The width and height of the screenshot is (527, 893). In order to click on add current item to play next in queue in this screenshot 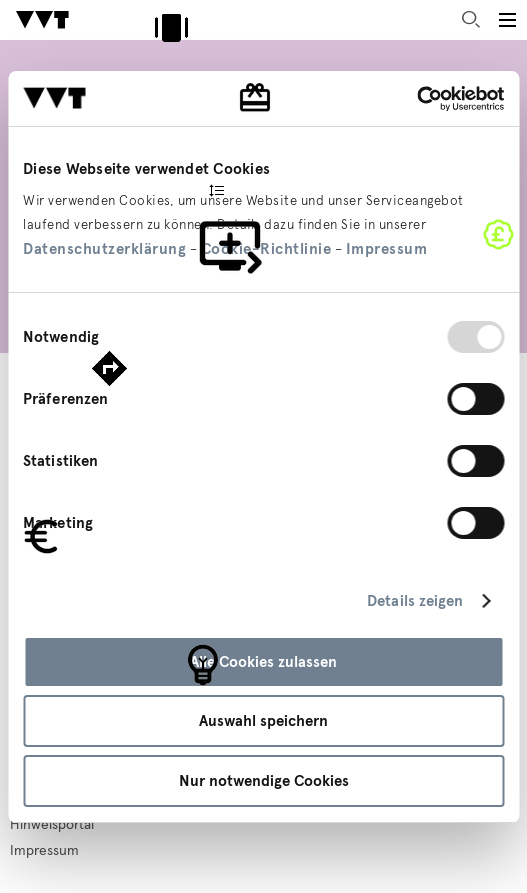, I will do `click(230, 246)`.